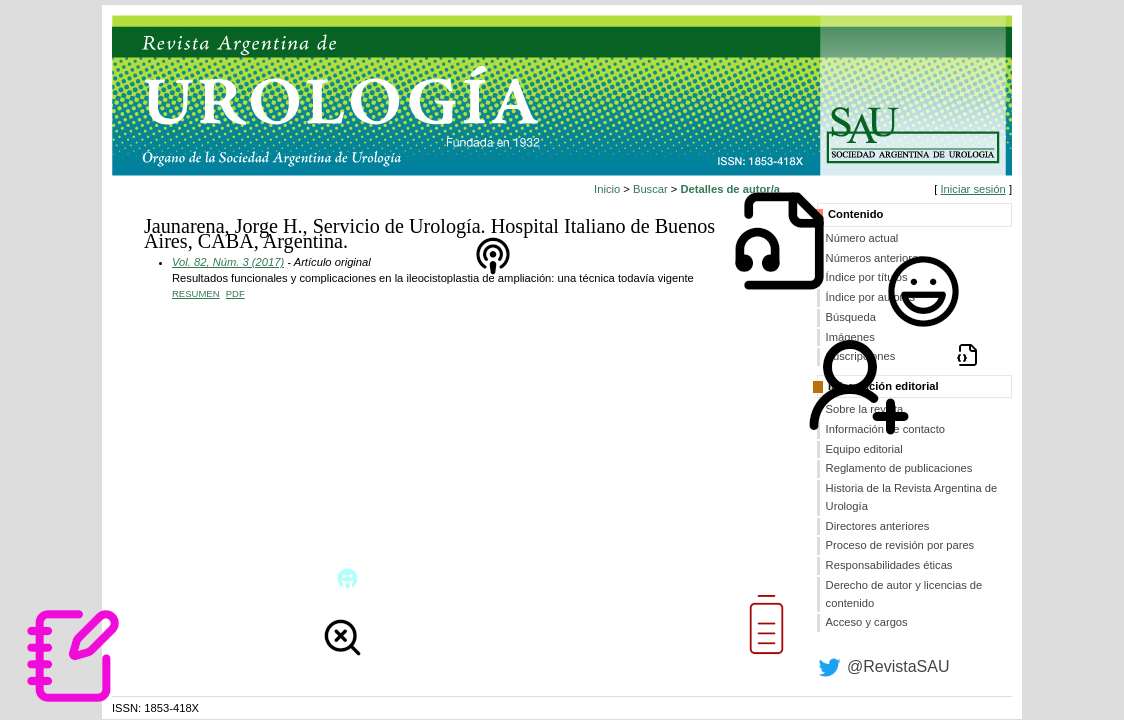 This screenshot has height=720, width=1124. Describe the element at coordinates (342, 637) in the screenshot. I see `clear search query` at that location.